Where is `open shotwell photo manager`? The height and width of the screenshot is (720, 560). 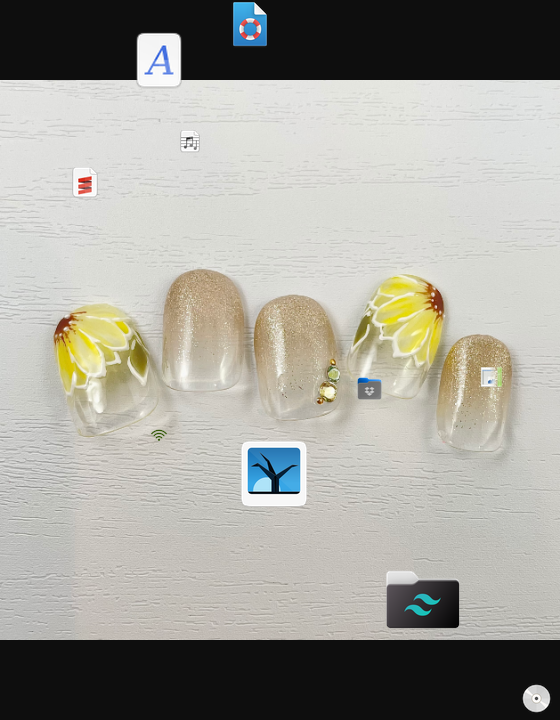
open shotwell photo manager is located at coordinates (274, 474).